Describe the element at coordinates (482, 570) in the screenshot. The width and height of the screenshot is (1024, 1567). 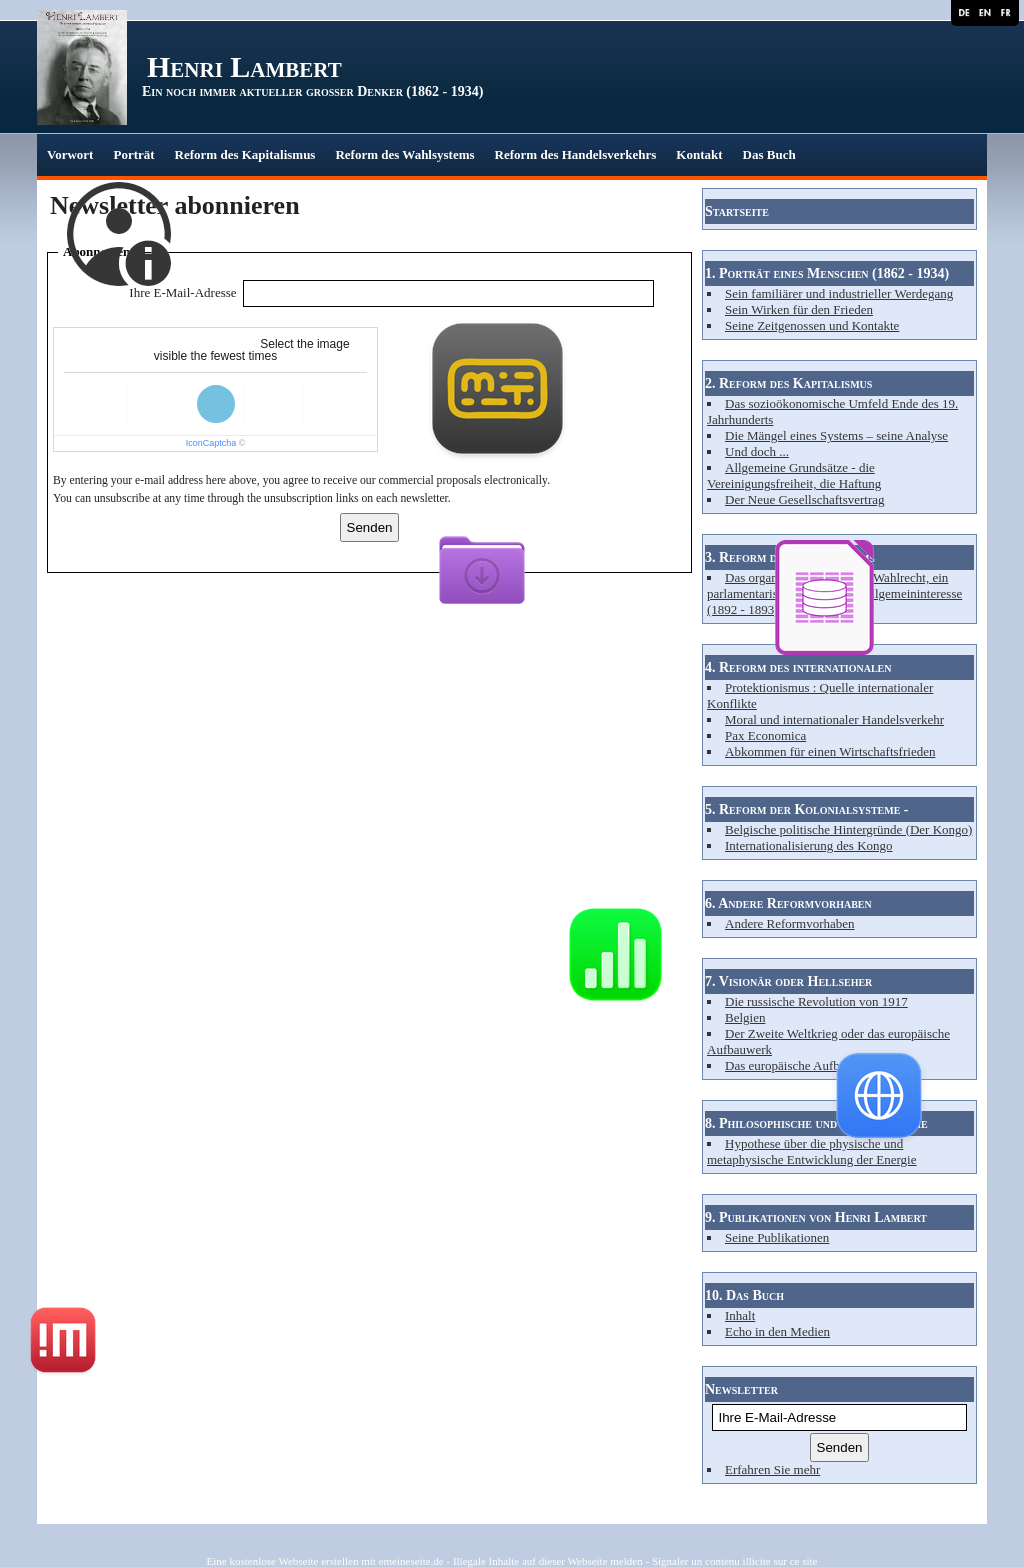
I see `access your downloads folder` at that location.